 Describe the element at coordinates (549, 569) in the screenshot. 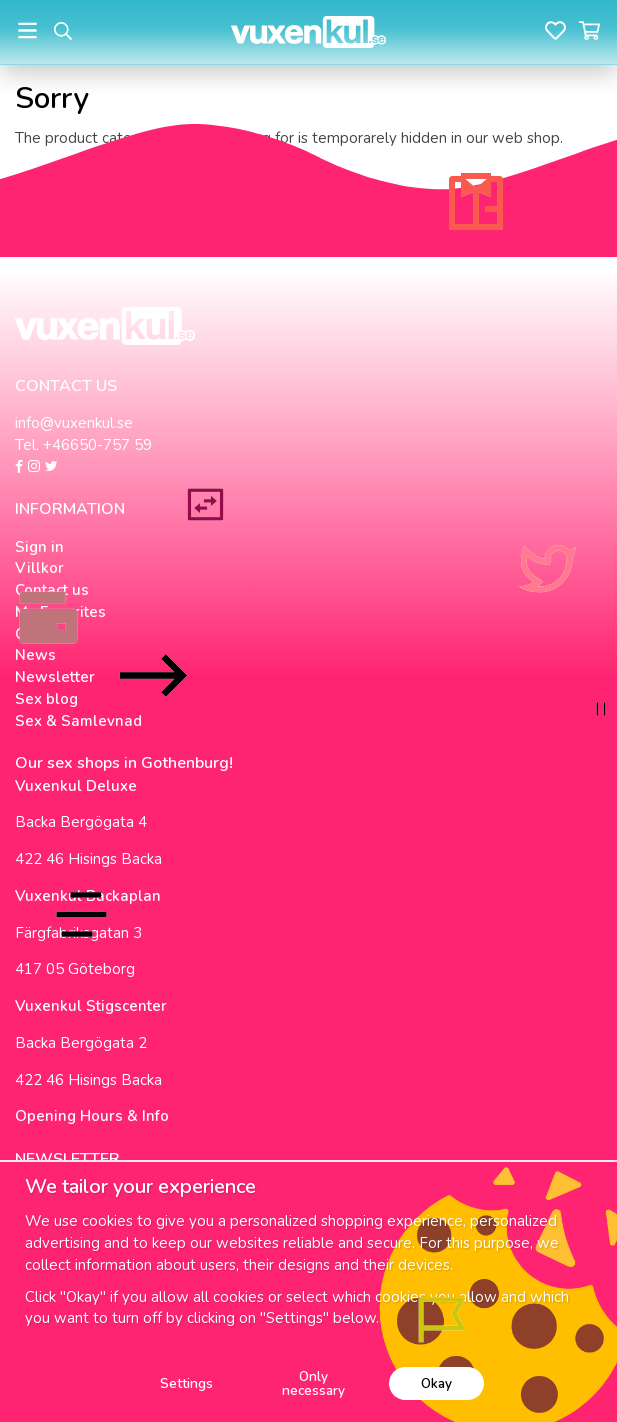

I see `open twitter` at that location.